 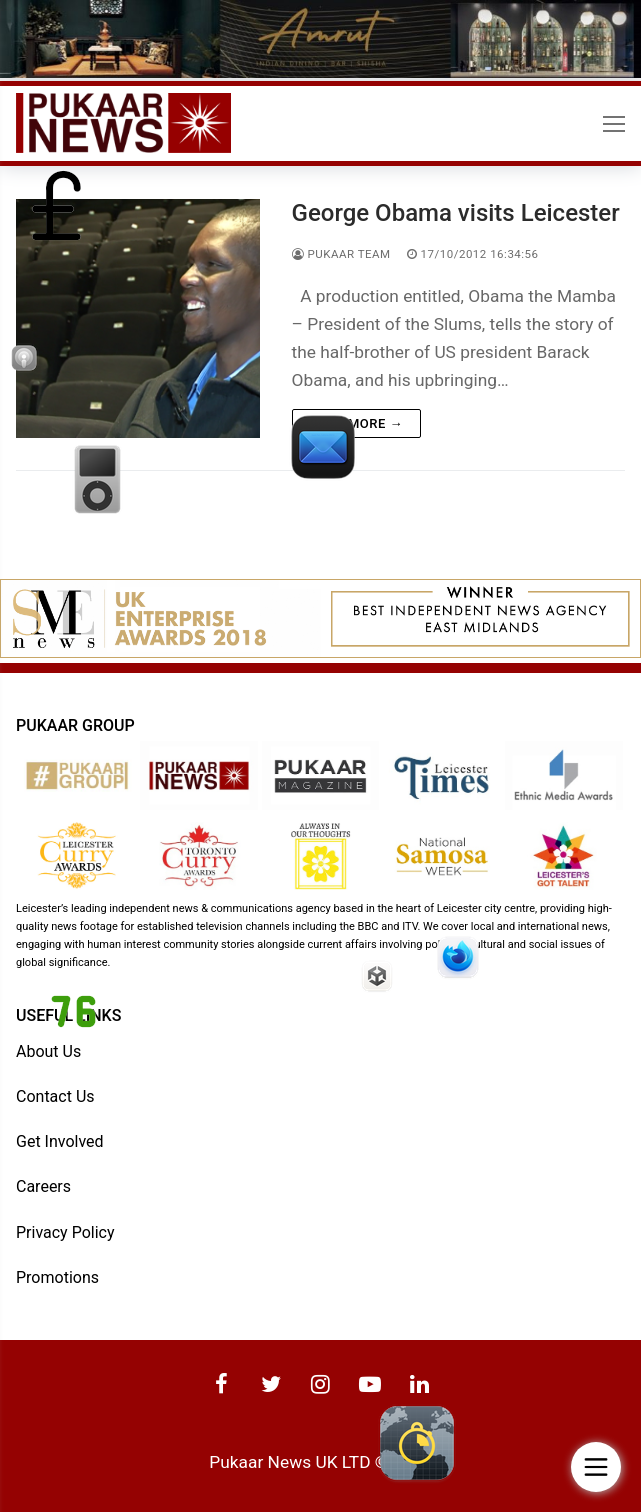 I want to click on view pricing in British pounds, so click(x=56, y=205).